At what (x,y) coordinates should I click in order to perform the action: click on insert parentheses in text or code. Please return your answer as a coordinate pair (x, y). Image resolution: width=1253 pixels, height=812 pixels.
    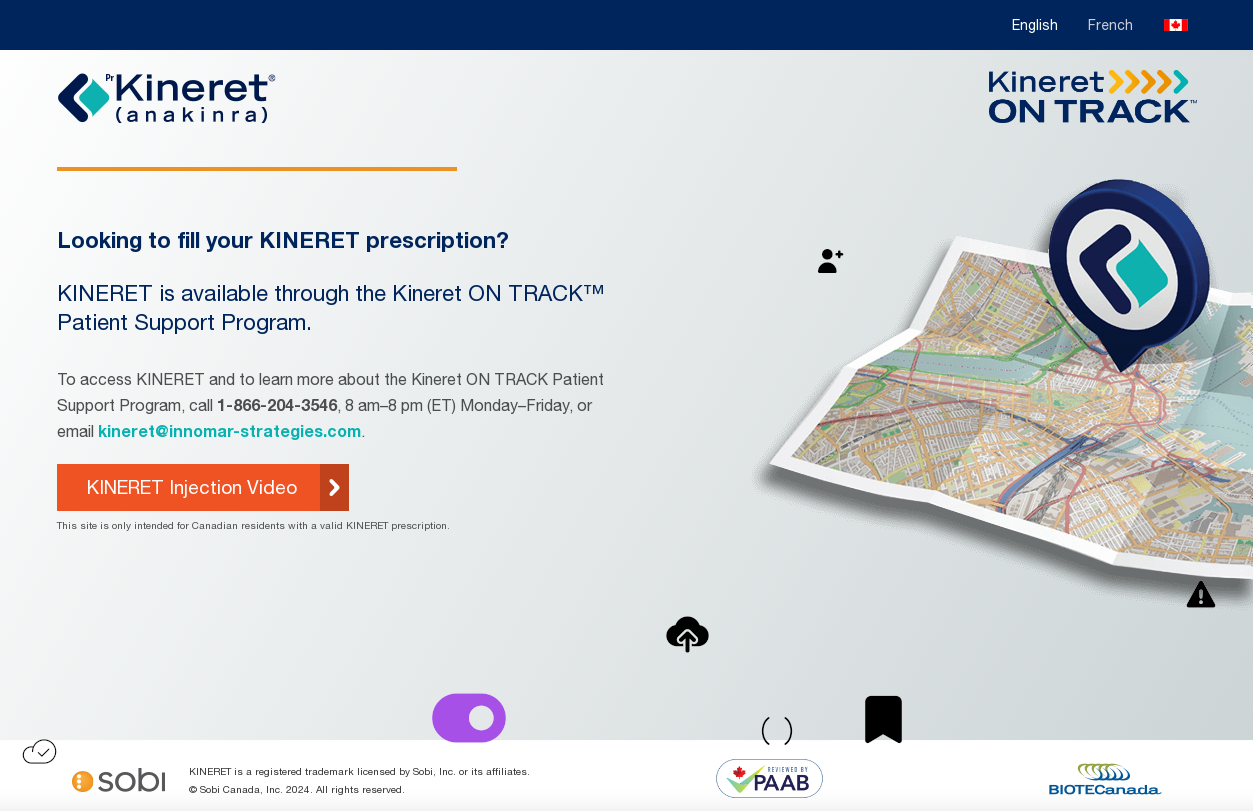
    Looking at the image, I should click on (777, 731).